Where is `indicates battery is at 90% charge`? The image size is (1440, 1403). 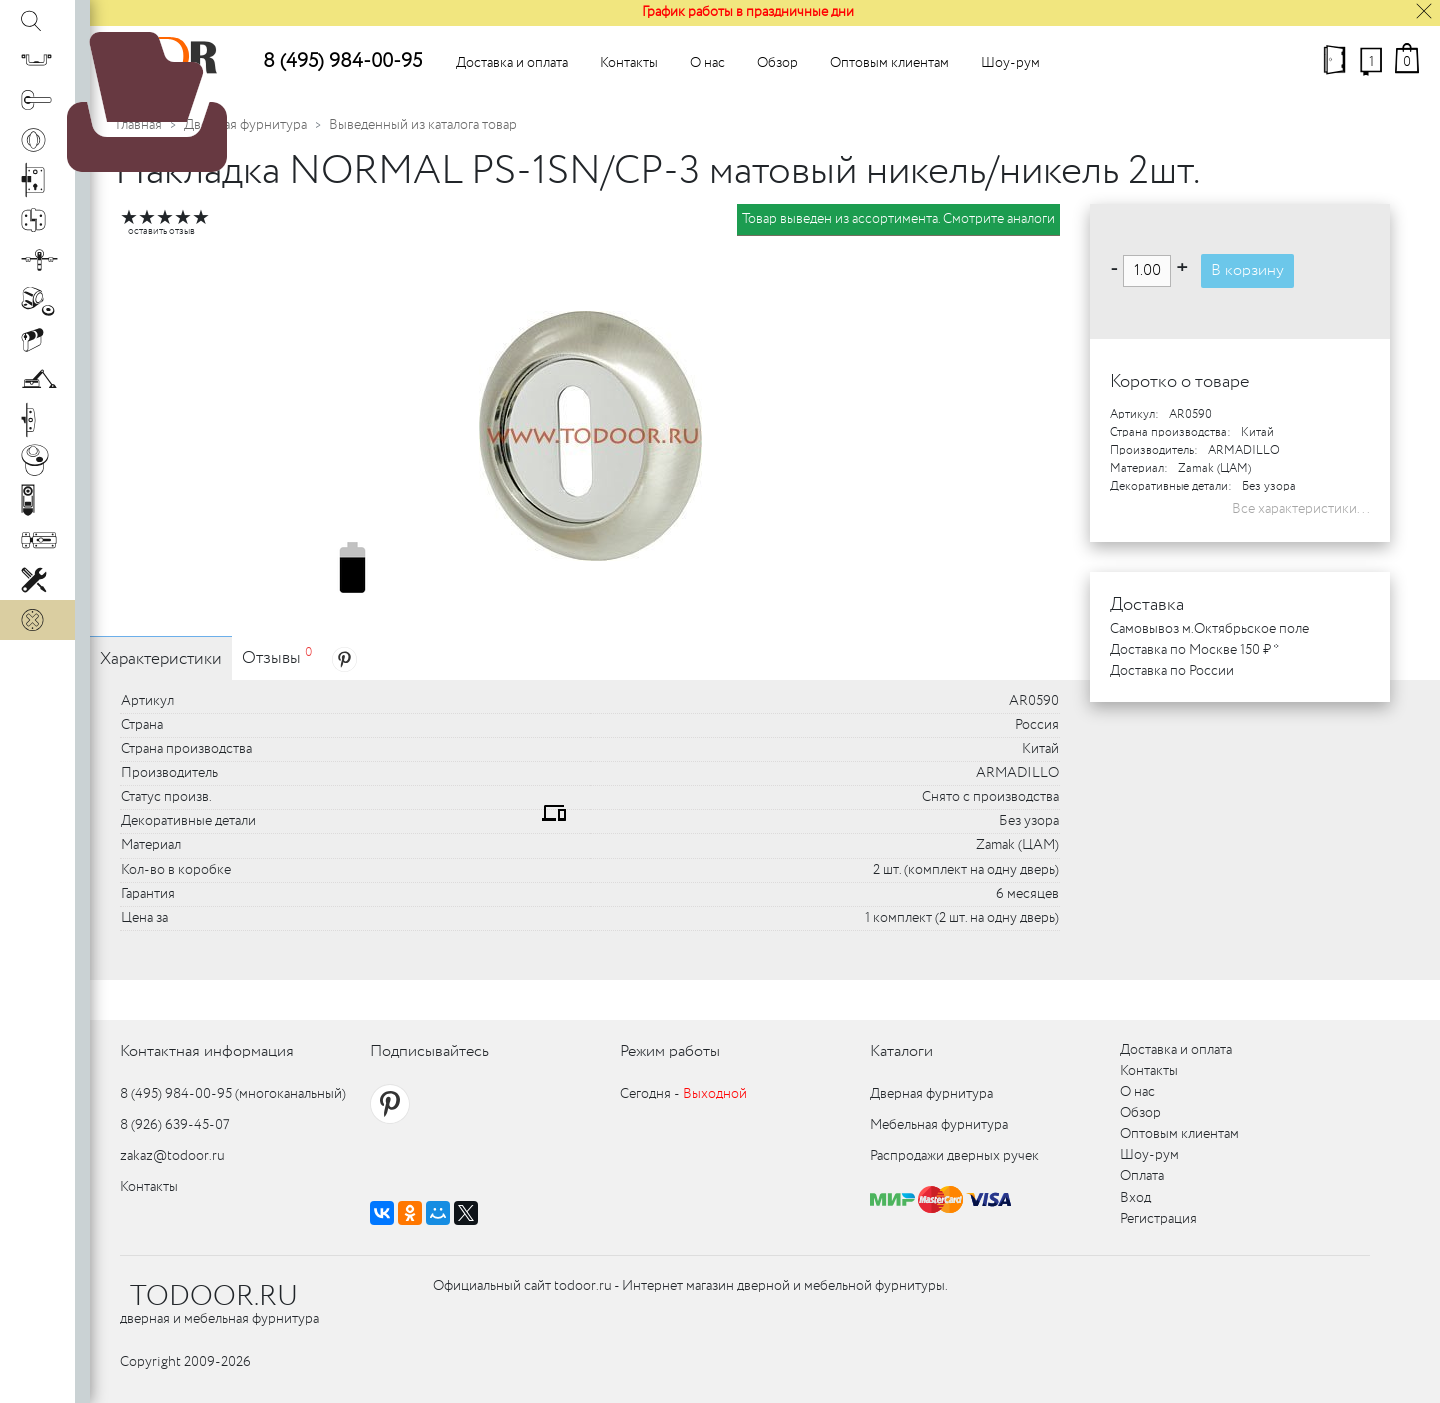
indicates battery is at 90% charge is located at coordinates (352, 567).